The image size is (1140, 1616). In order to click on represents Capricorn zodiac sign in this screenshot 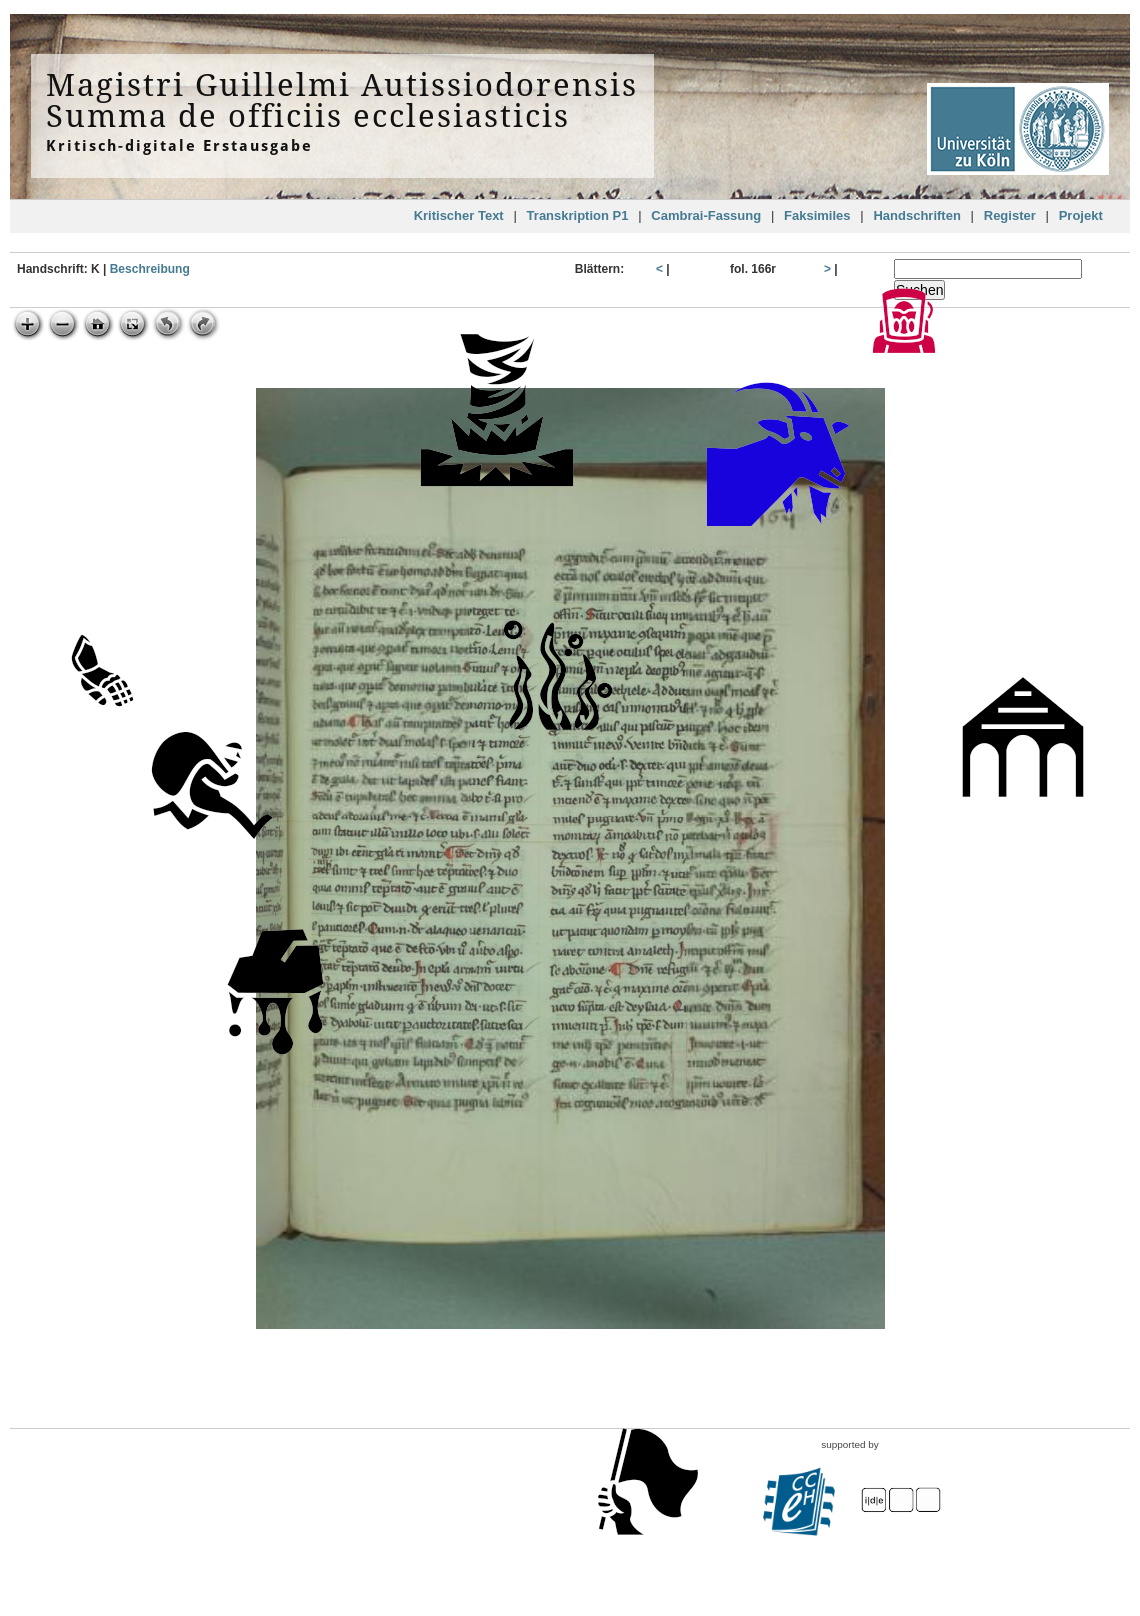, I will do `click(781, 451)`.